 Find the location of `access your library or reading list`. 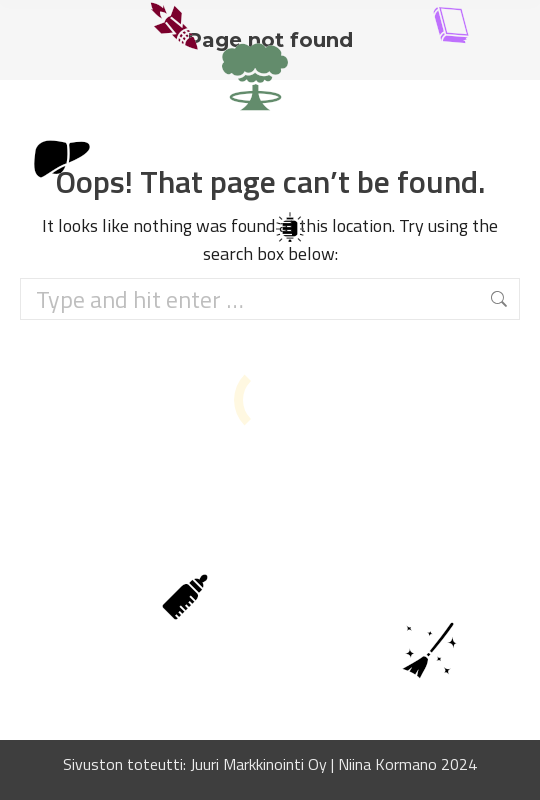

access your library or reading list is located at coordinates (451, 25).